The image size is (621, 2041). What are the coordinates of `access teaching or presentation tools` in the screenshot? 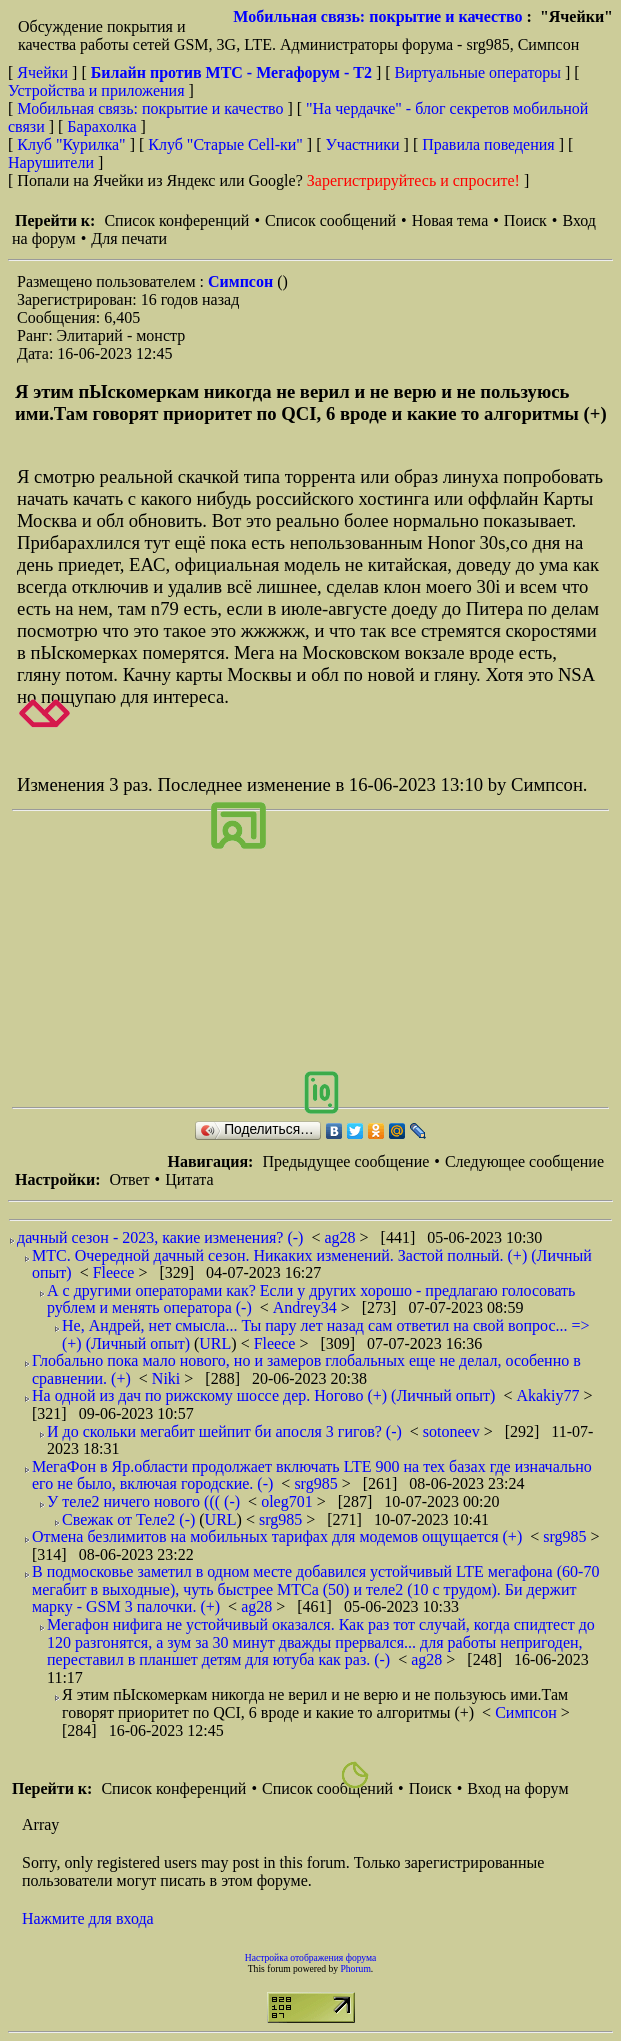 It's located at (238, 825).